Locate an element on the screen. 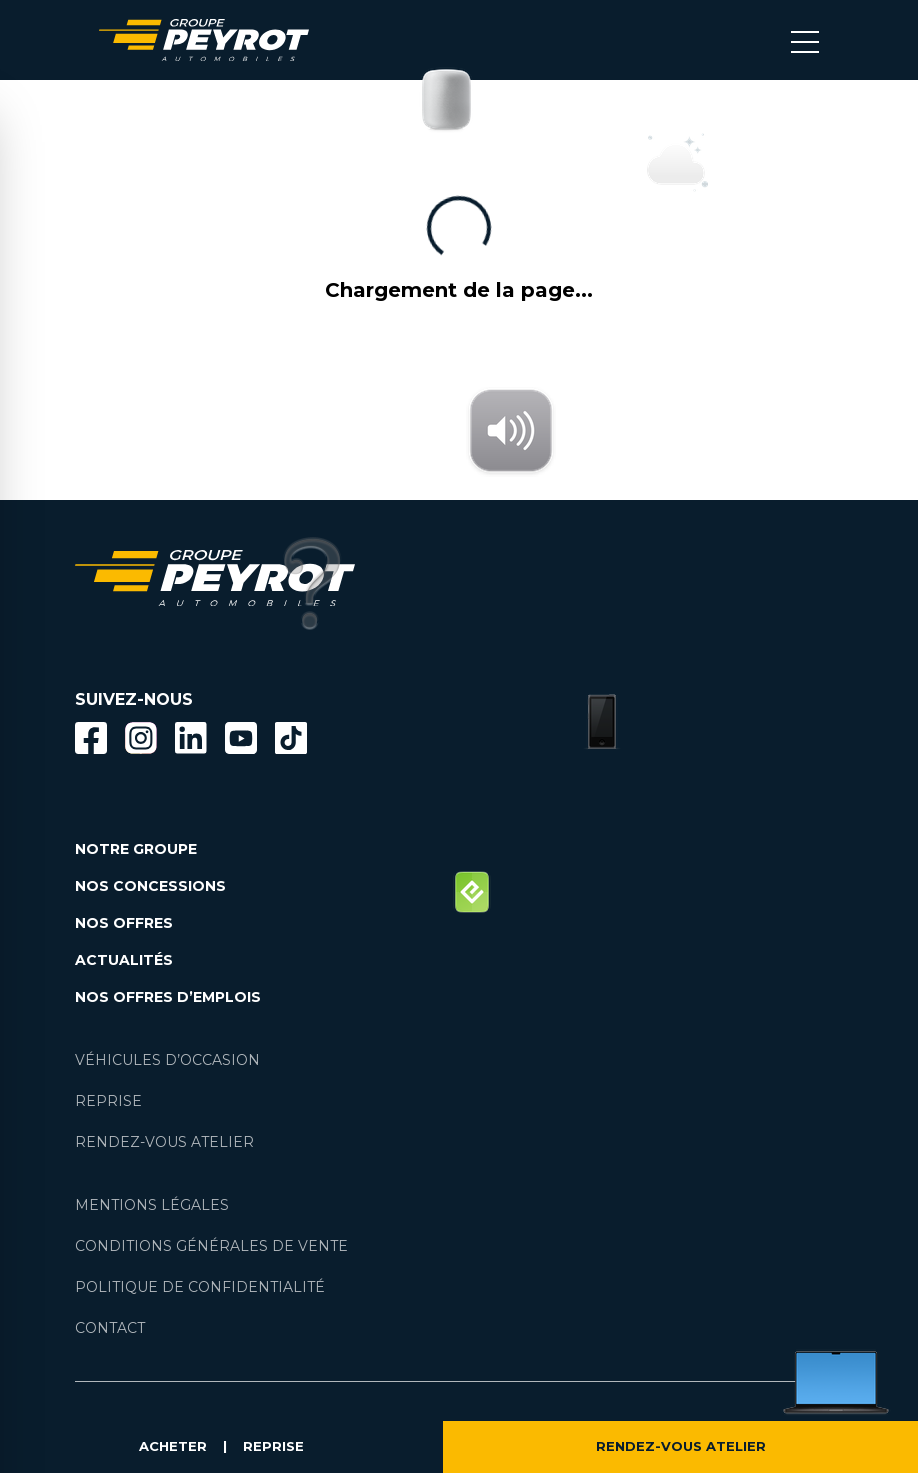 Image resolution: width=918 pixels, height=1473 pixels. apple homepod smart speaker device is located at coordinates (446, 100).